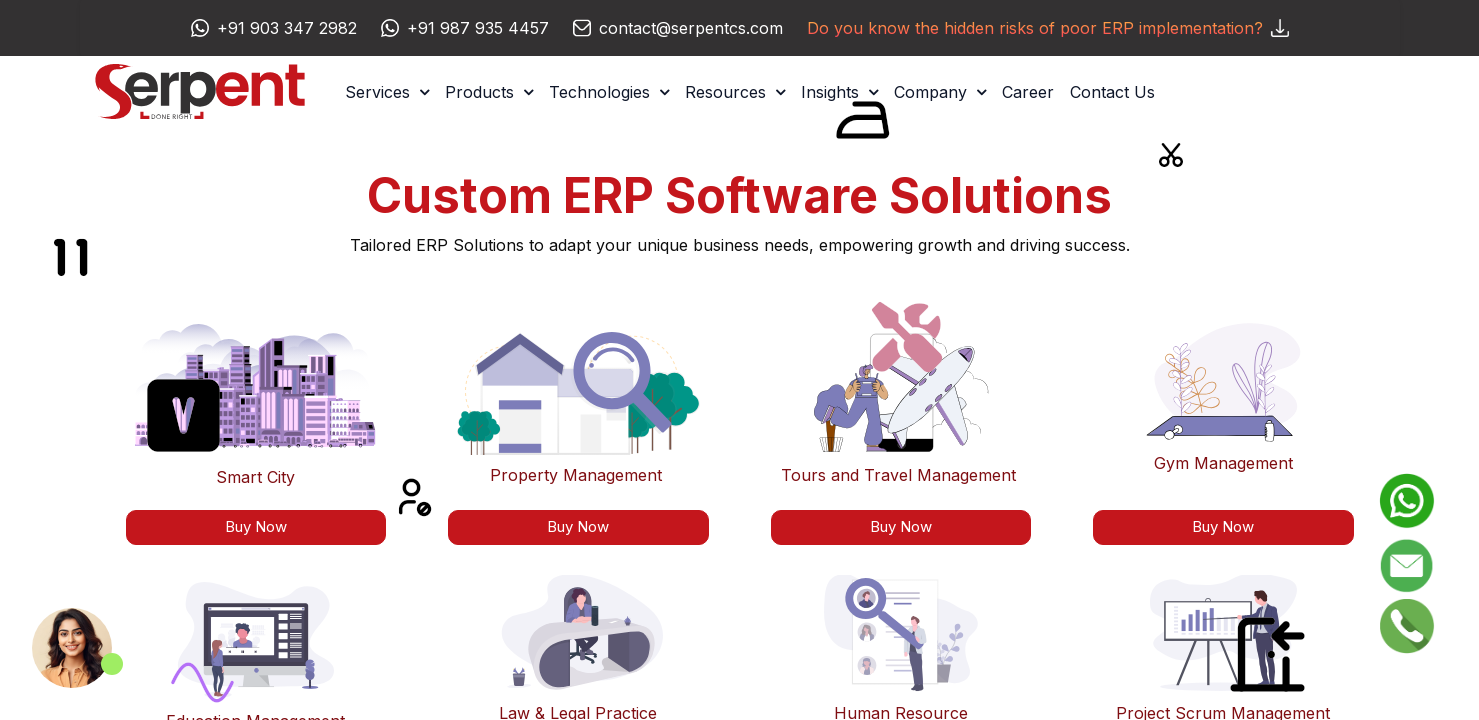  What do you see at coordinates (411, 496) in the screenshot?
I see `cancel or block a user account` at bounding box center [411, 496].